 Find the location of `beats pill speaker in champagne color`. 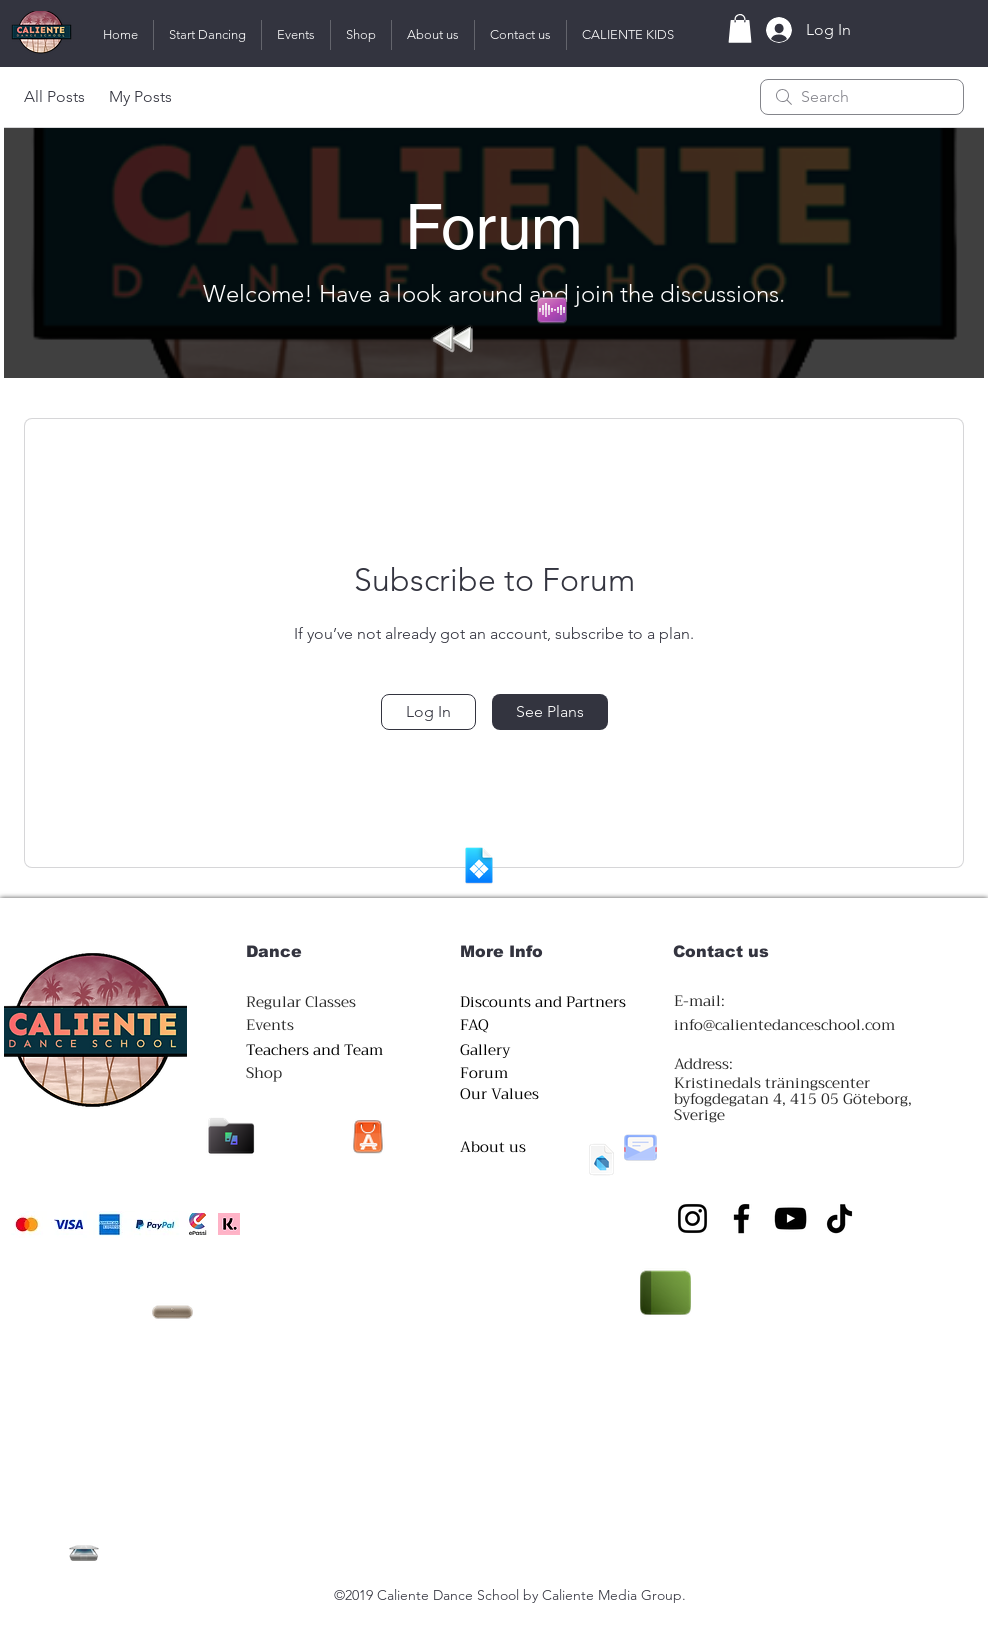

beats pill speaker in champagne color is located at coordinates (172, 1312).